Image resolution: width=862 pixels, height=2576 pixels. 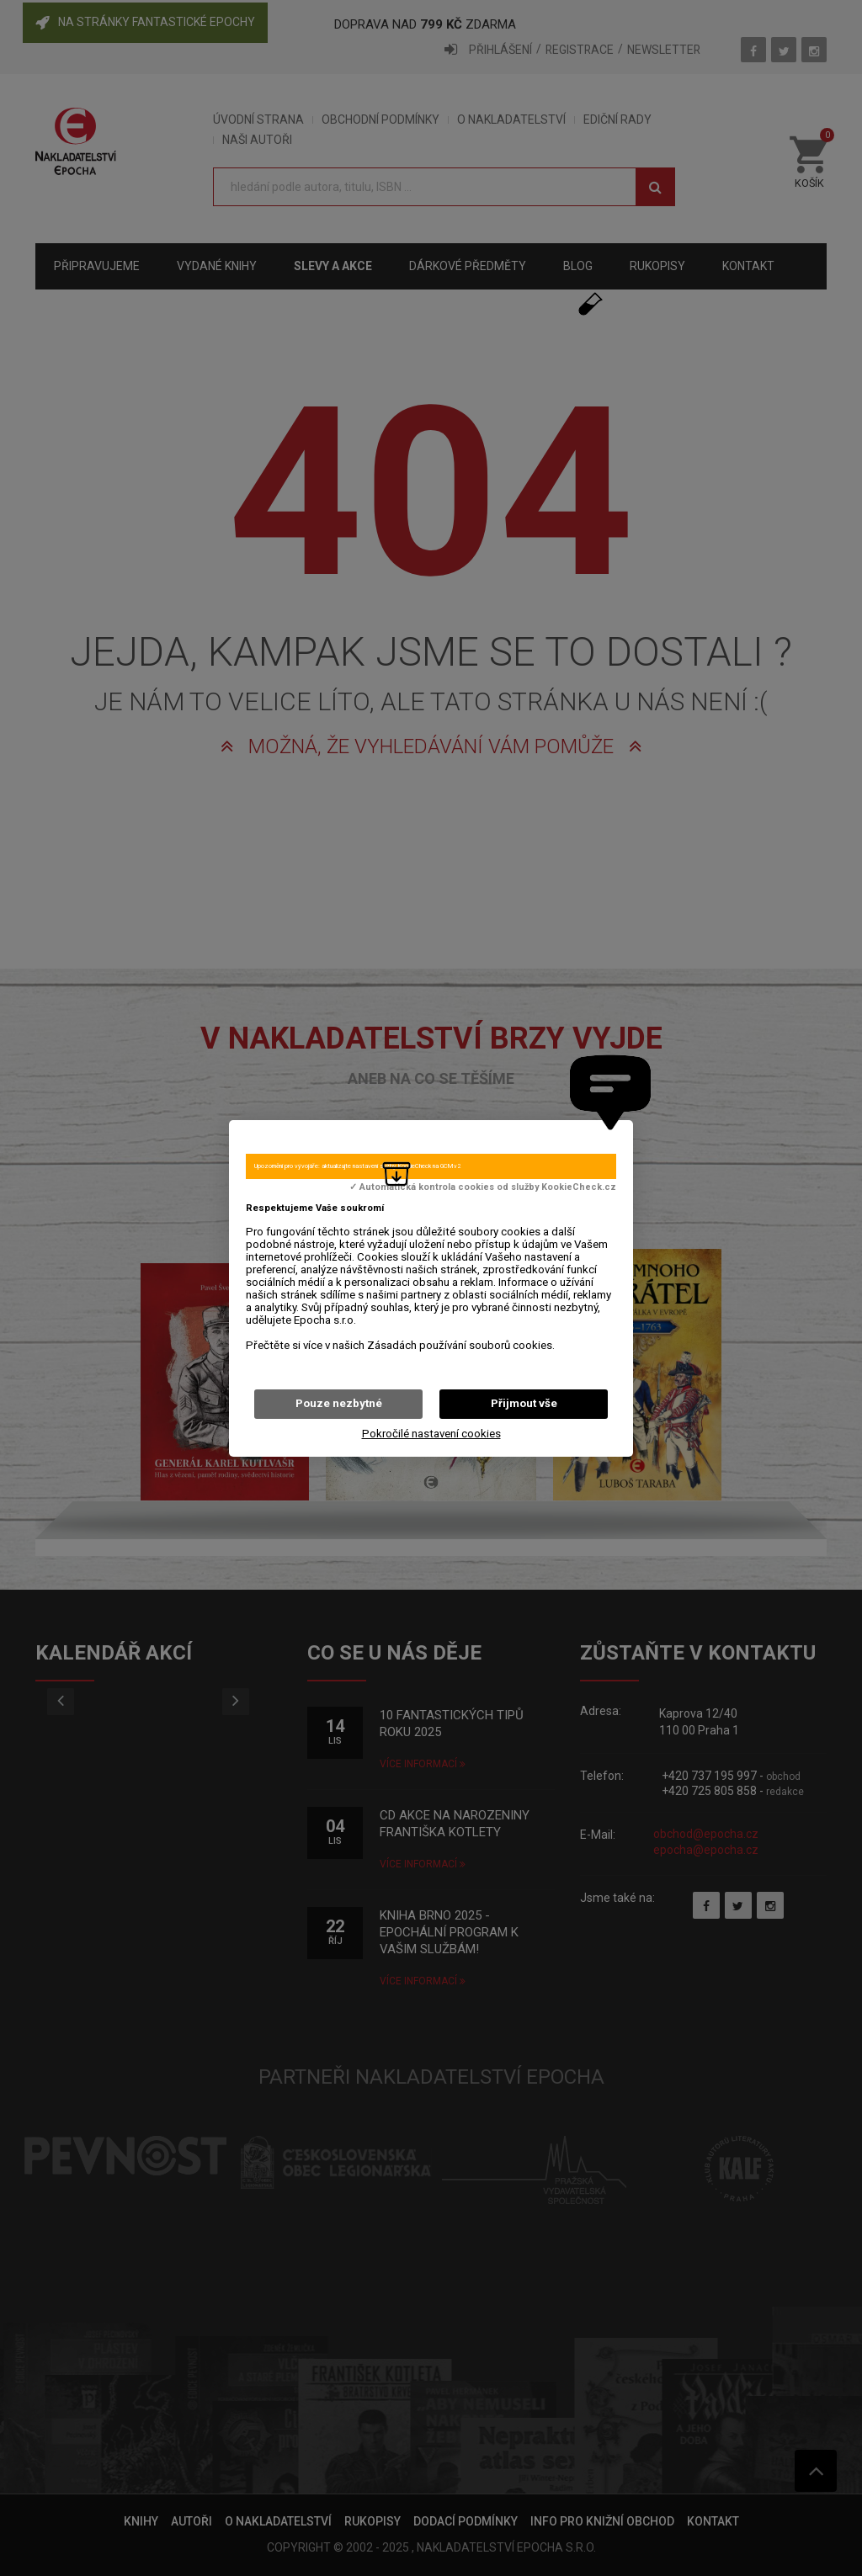 I want to click on run a test or experiment, so click(x=590, y=304).